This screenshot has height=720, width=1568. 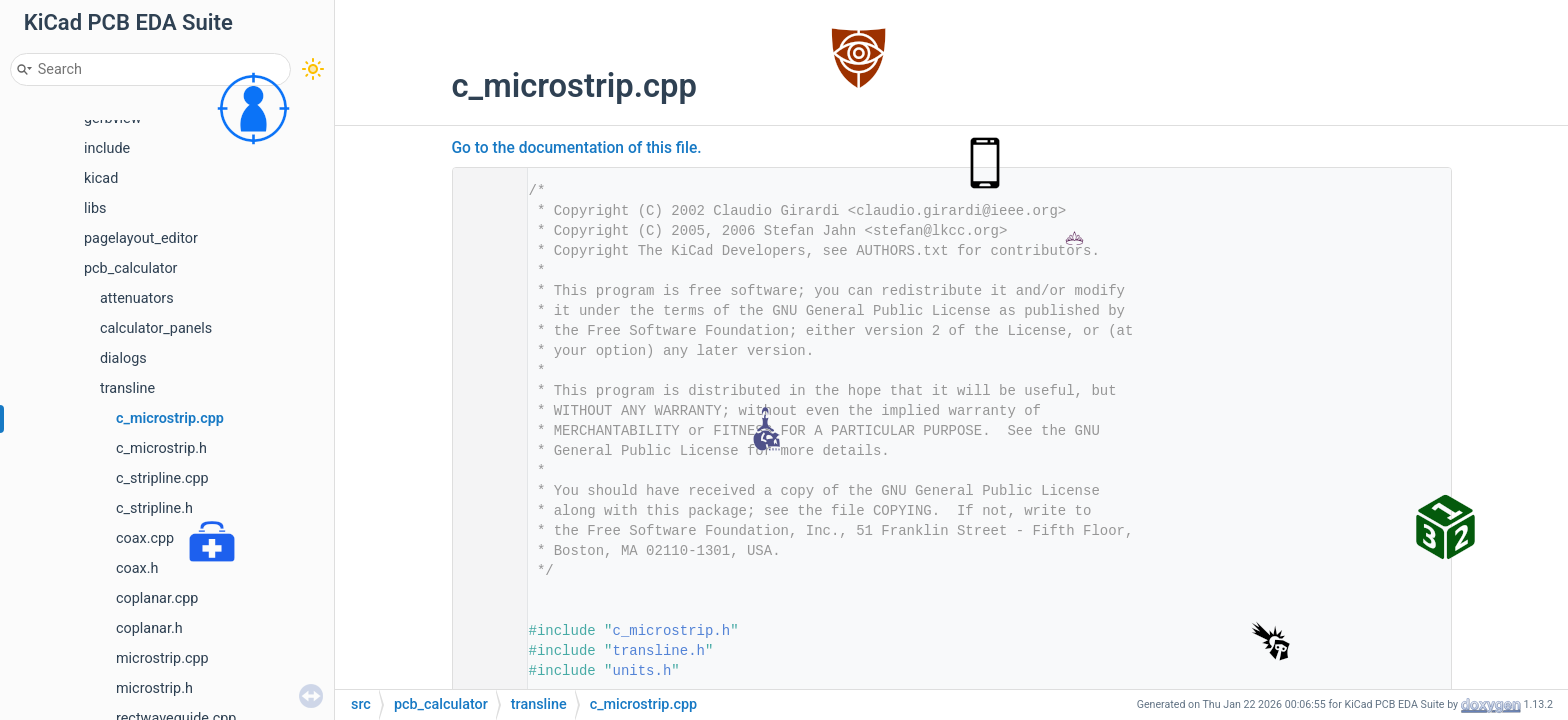 What do you see at coordinates (985, 163) in the screenshot?
I see `indicates mobile device or smartphone compatibility` at bounding box center [985, 163].